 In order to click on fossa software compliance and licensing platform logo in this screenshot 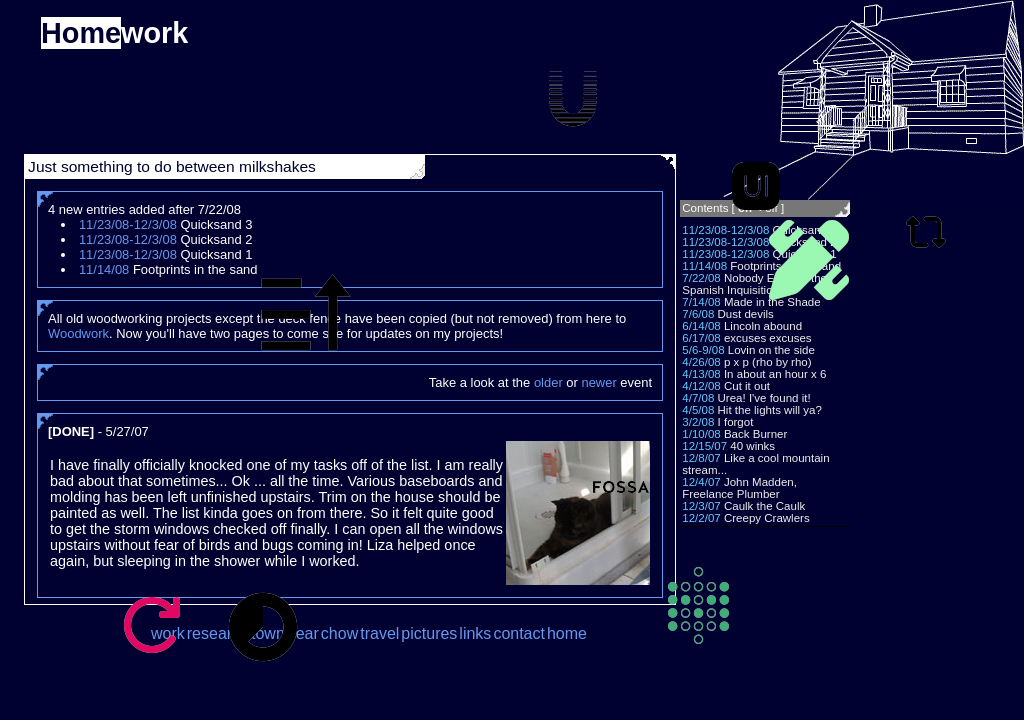, I will do `click(621, 487)`.